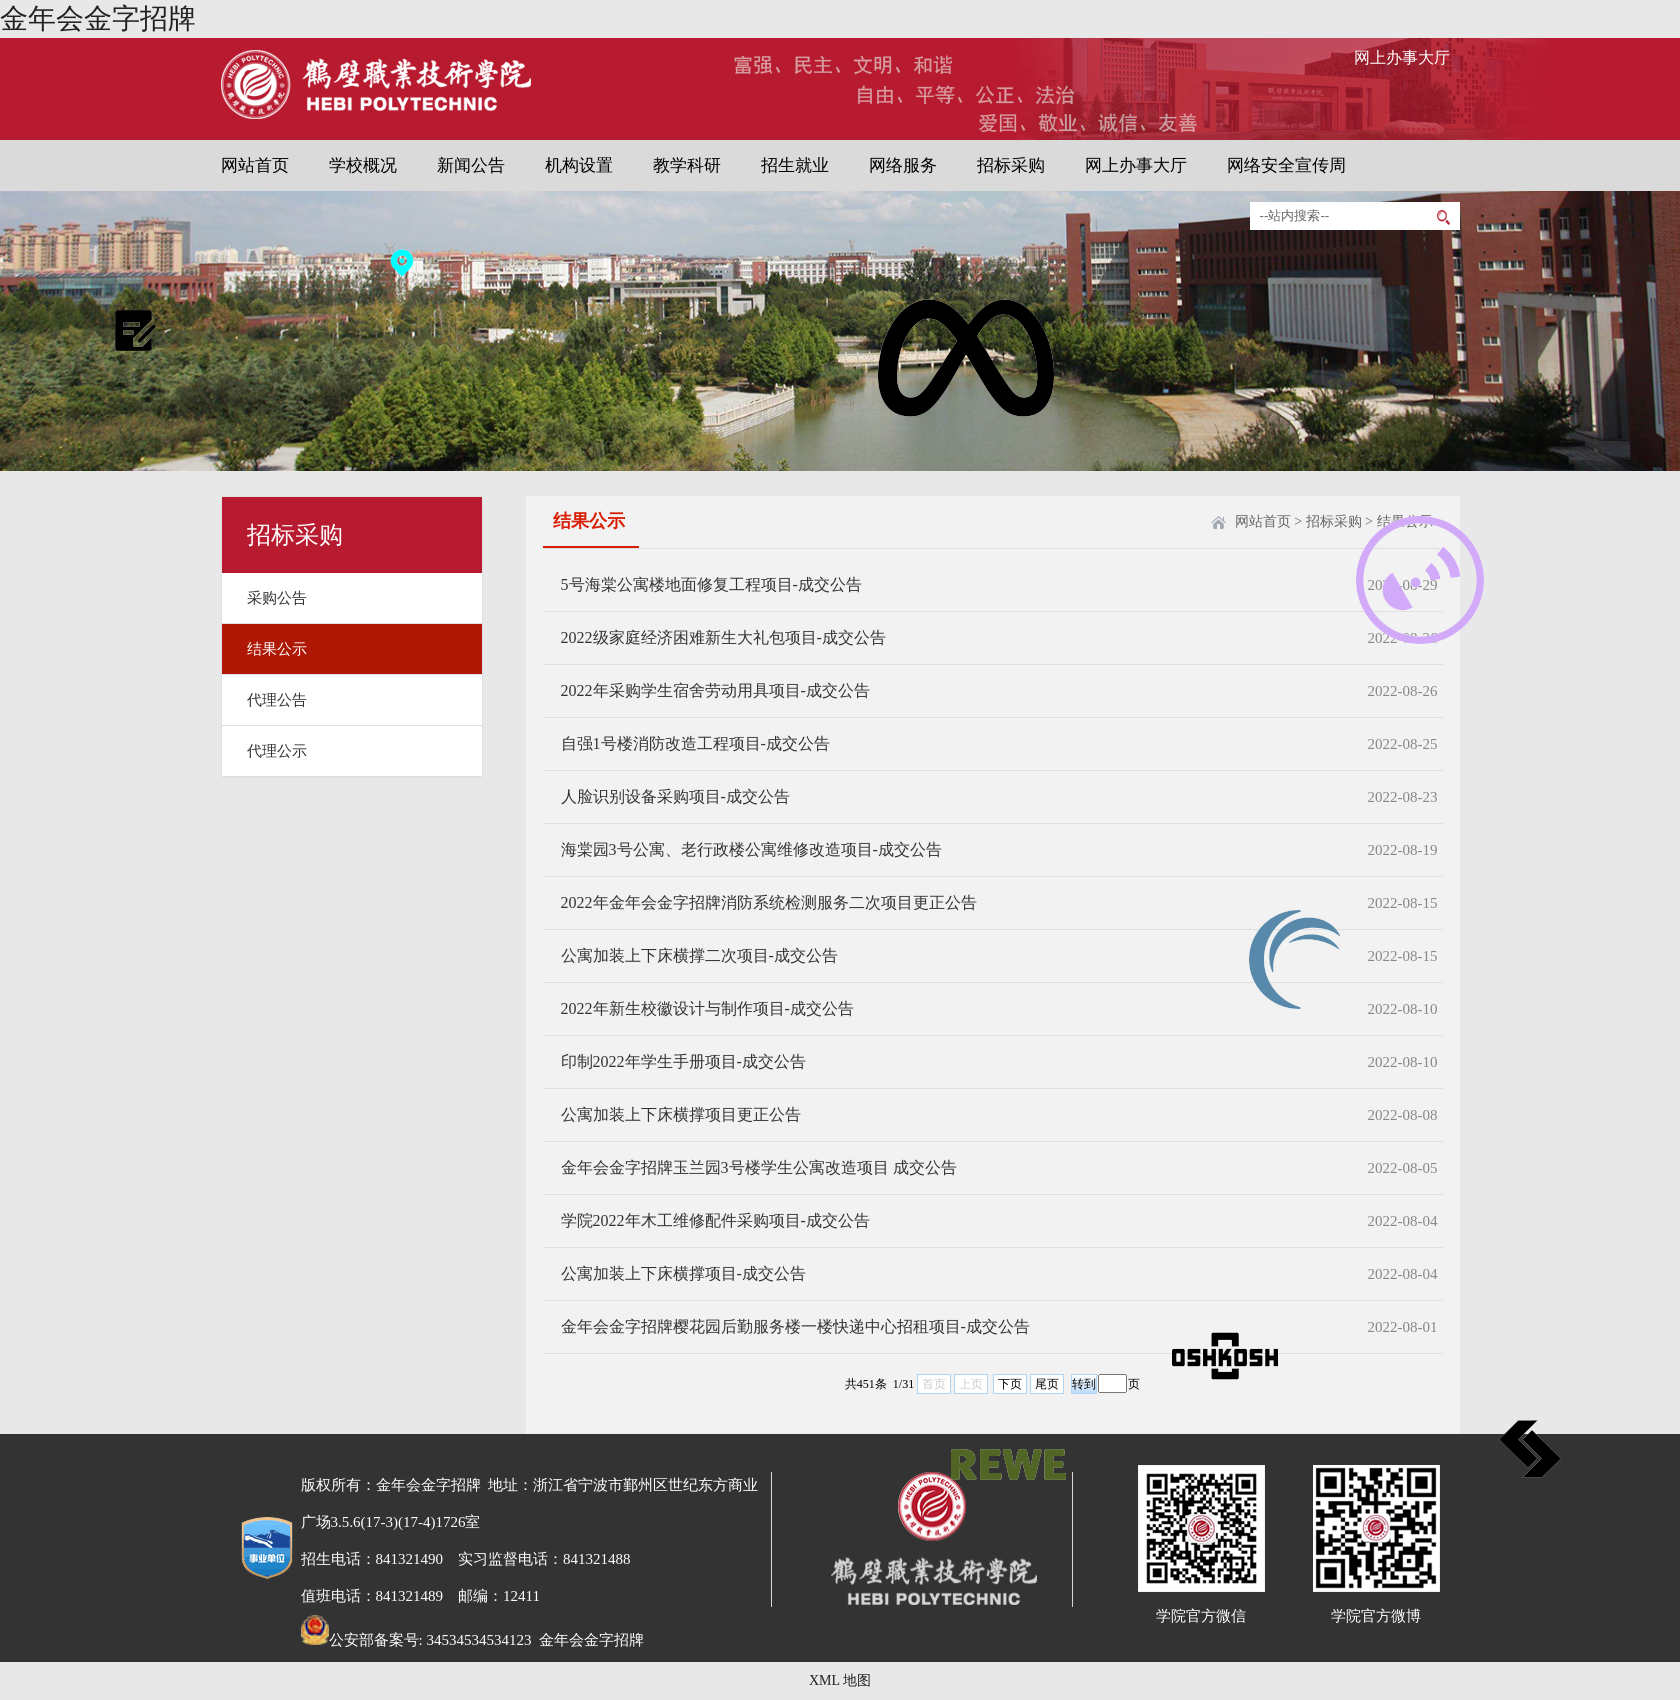 The width and height of the screenshot is (1680, 1700). Describe the element at coordinates (1225, 1356) in the screenshot. I see `Oshkosh Corporation brand logo` at that location.